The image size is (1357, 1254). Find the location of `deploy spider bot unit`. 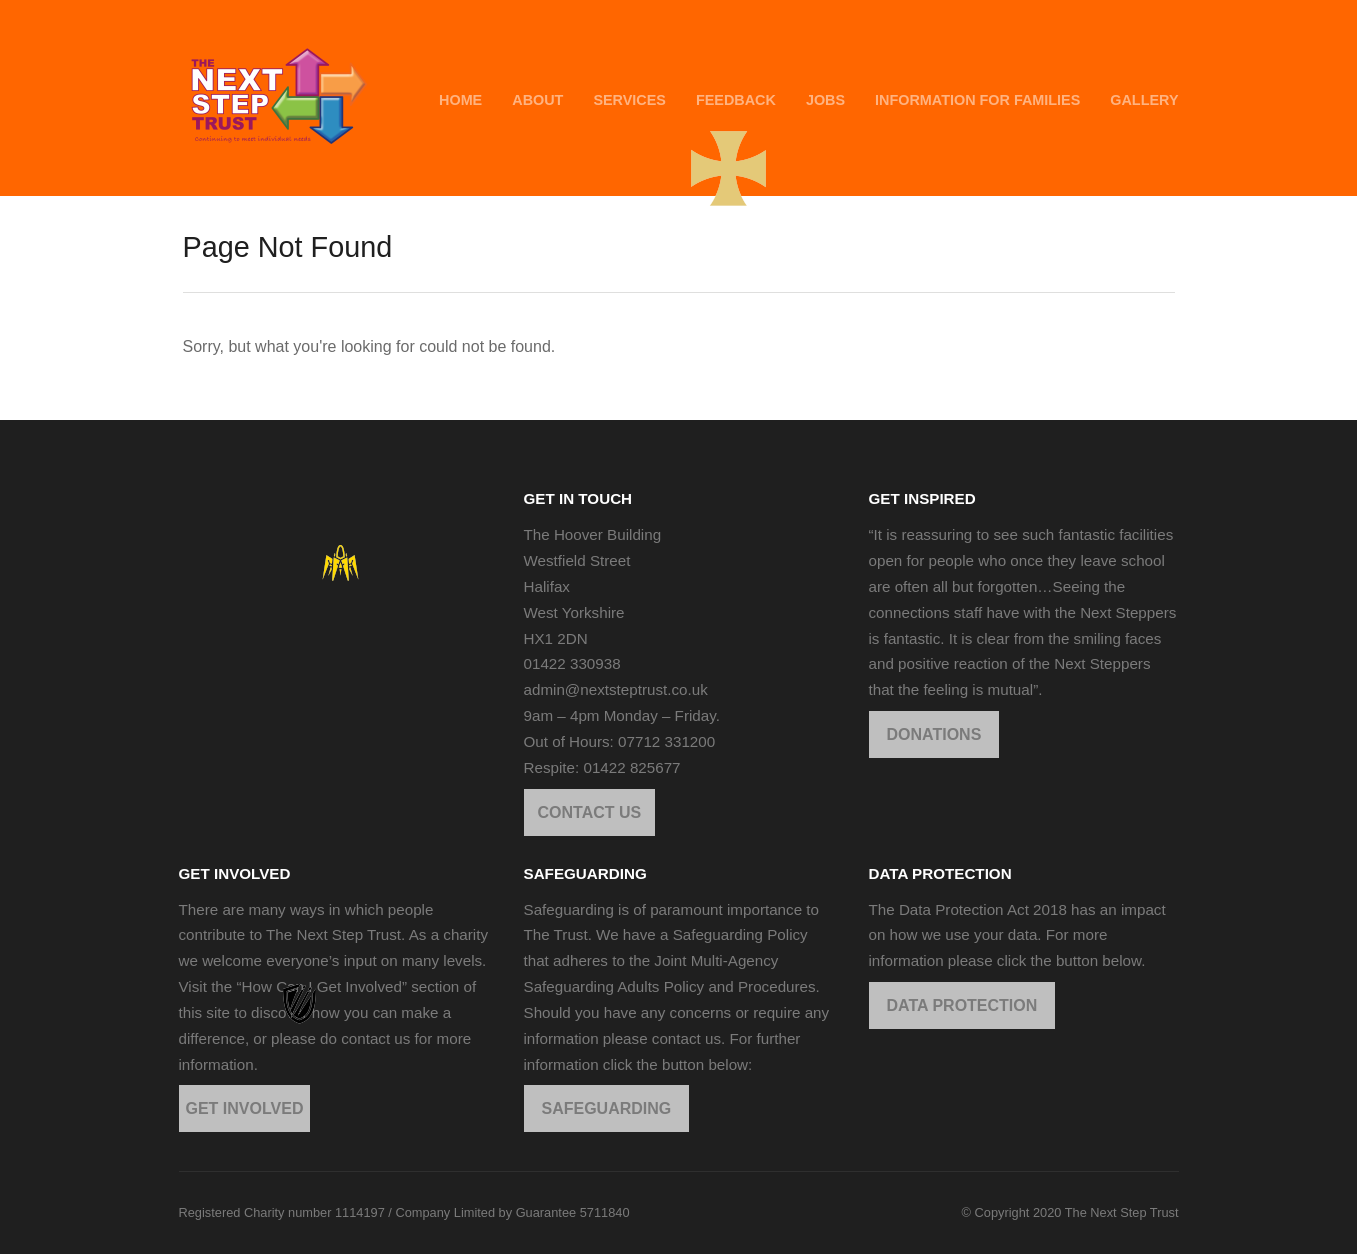

deploy spider bot unit is located at coordinates (340, 562).